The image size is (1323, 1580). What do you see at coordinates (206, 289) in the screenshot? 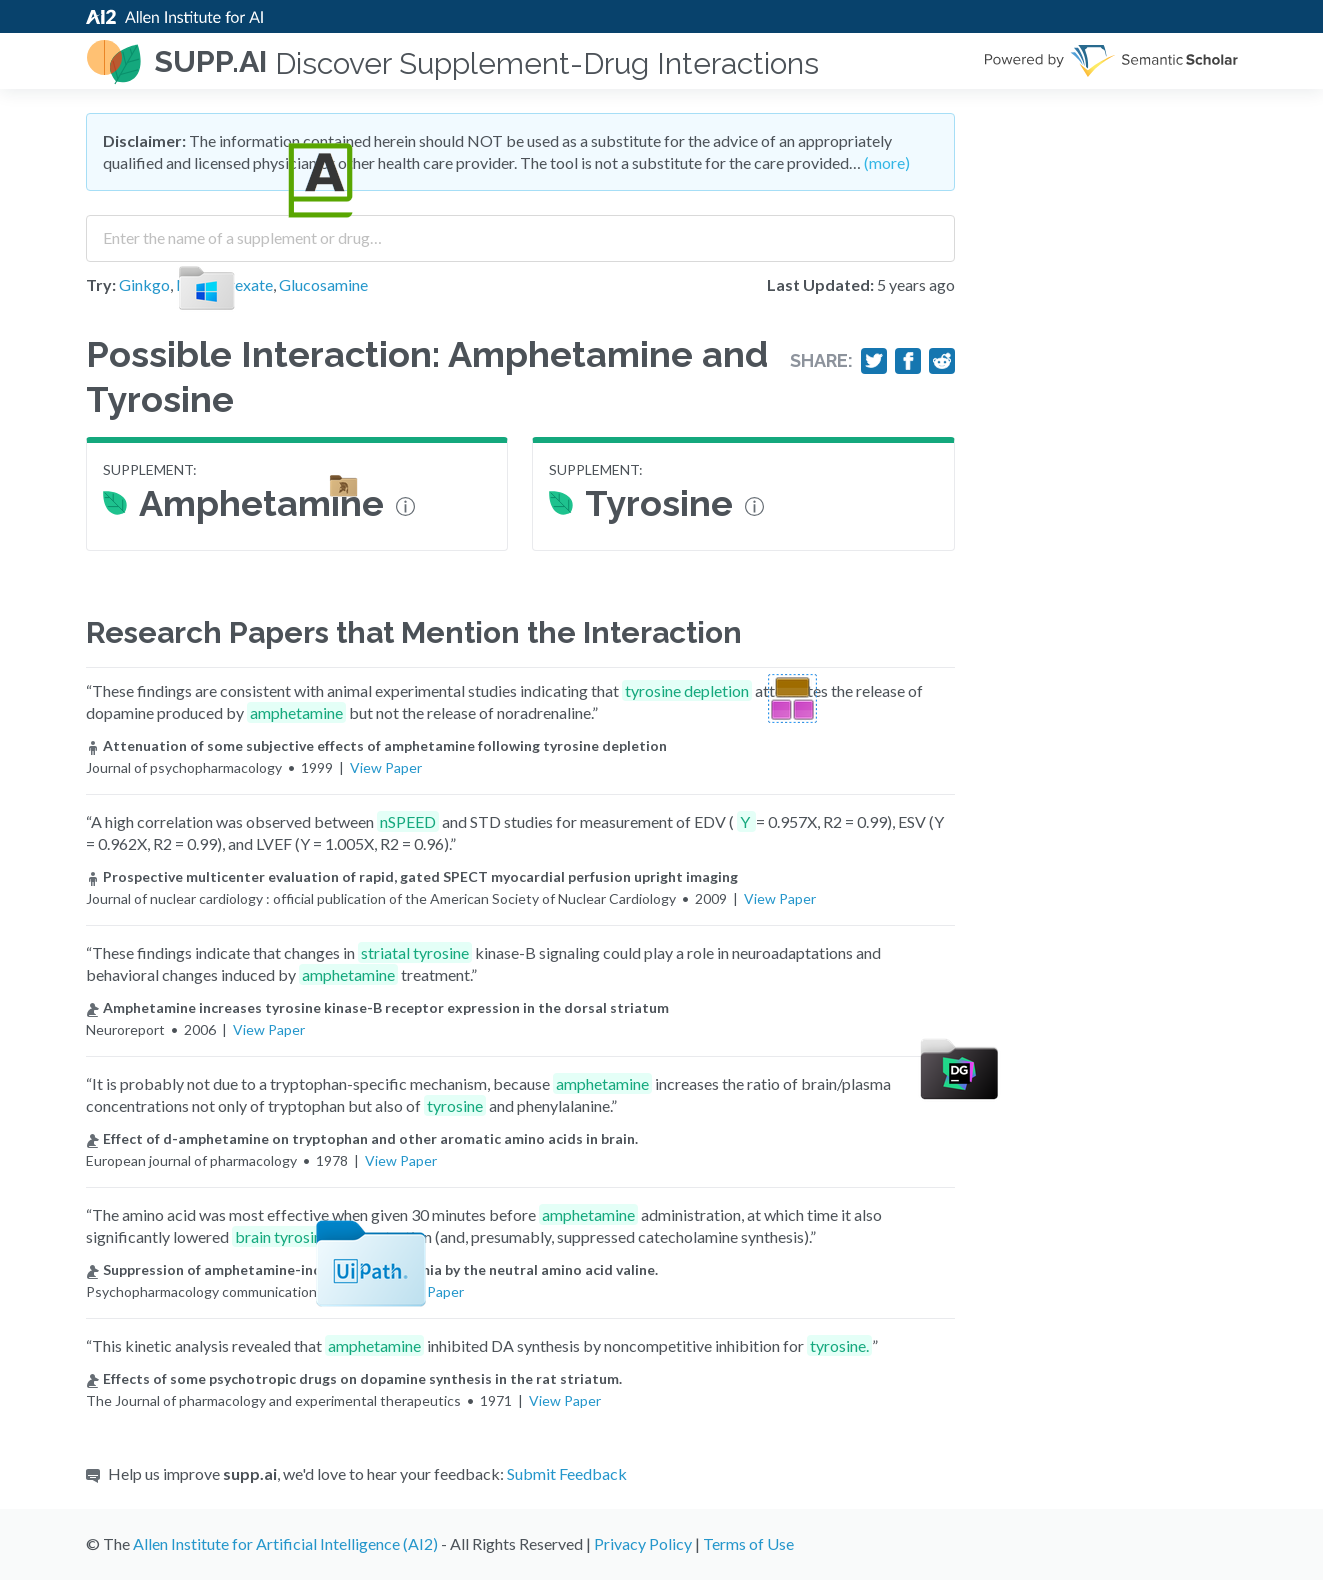
I see `open windows system files folder` at bounding box center [206, 289].